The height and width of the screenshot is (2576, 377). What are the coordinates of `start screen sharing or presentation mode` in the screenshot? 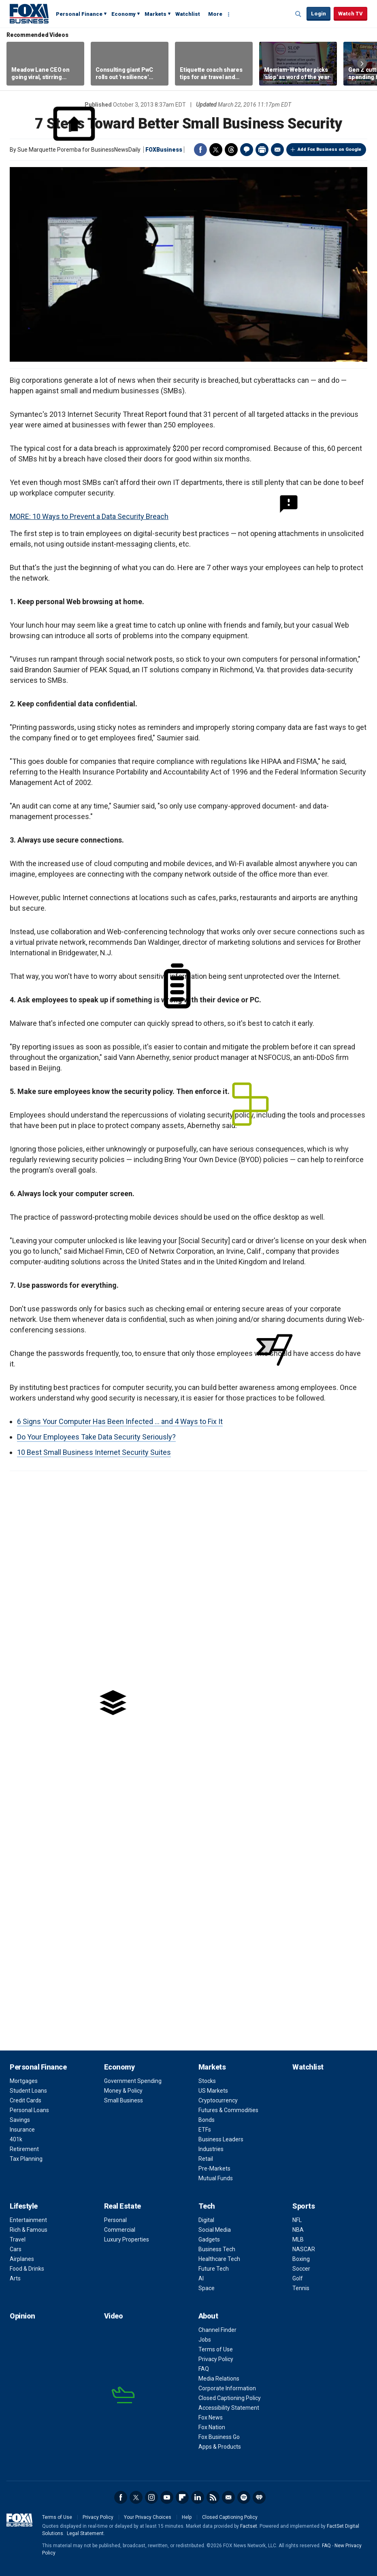 It's located at (74, 124).